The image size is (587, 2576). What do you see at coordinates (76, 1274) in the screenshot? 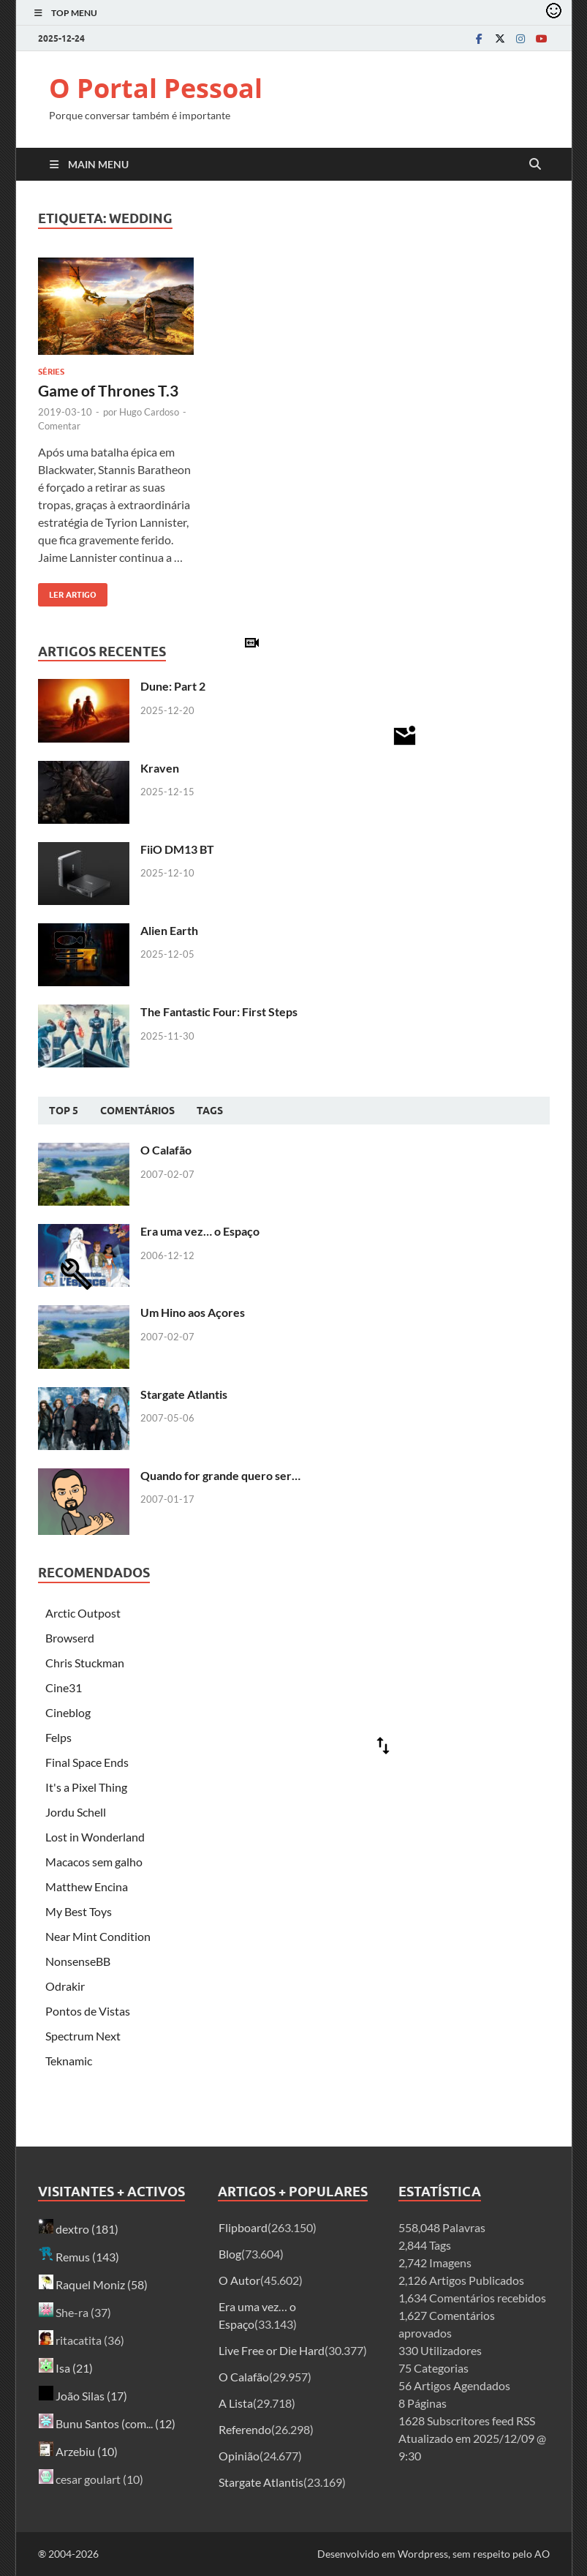
I see `access settings or configuration options` at bounding box center [76, 1274].